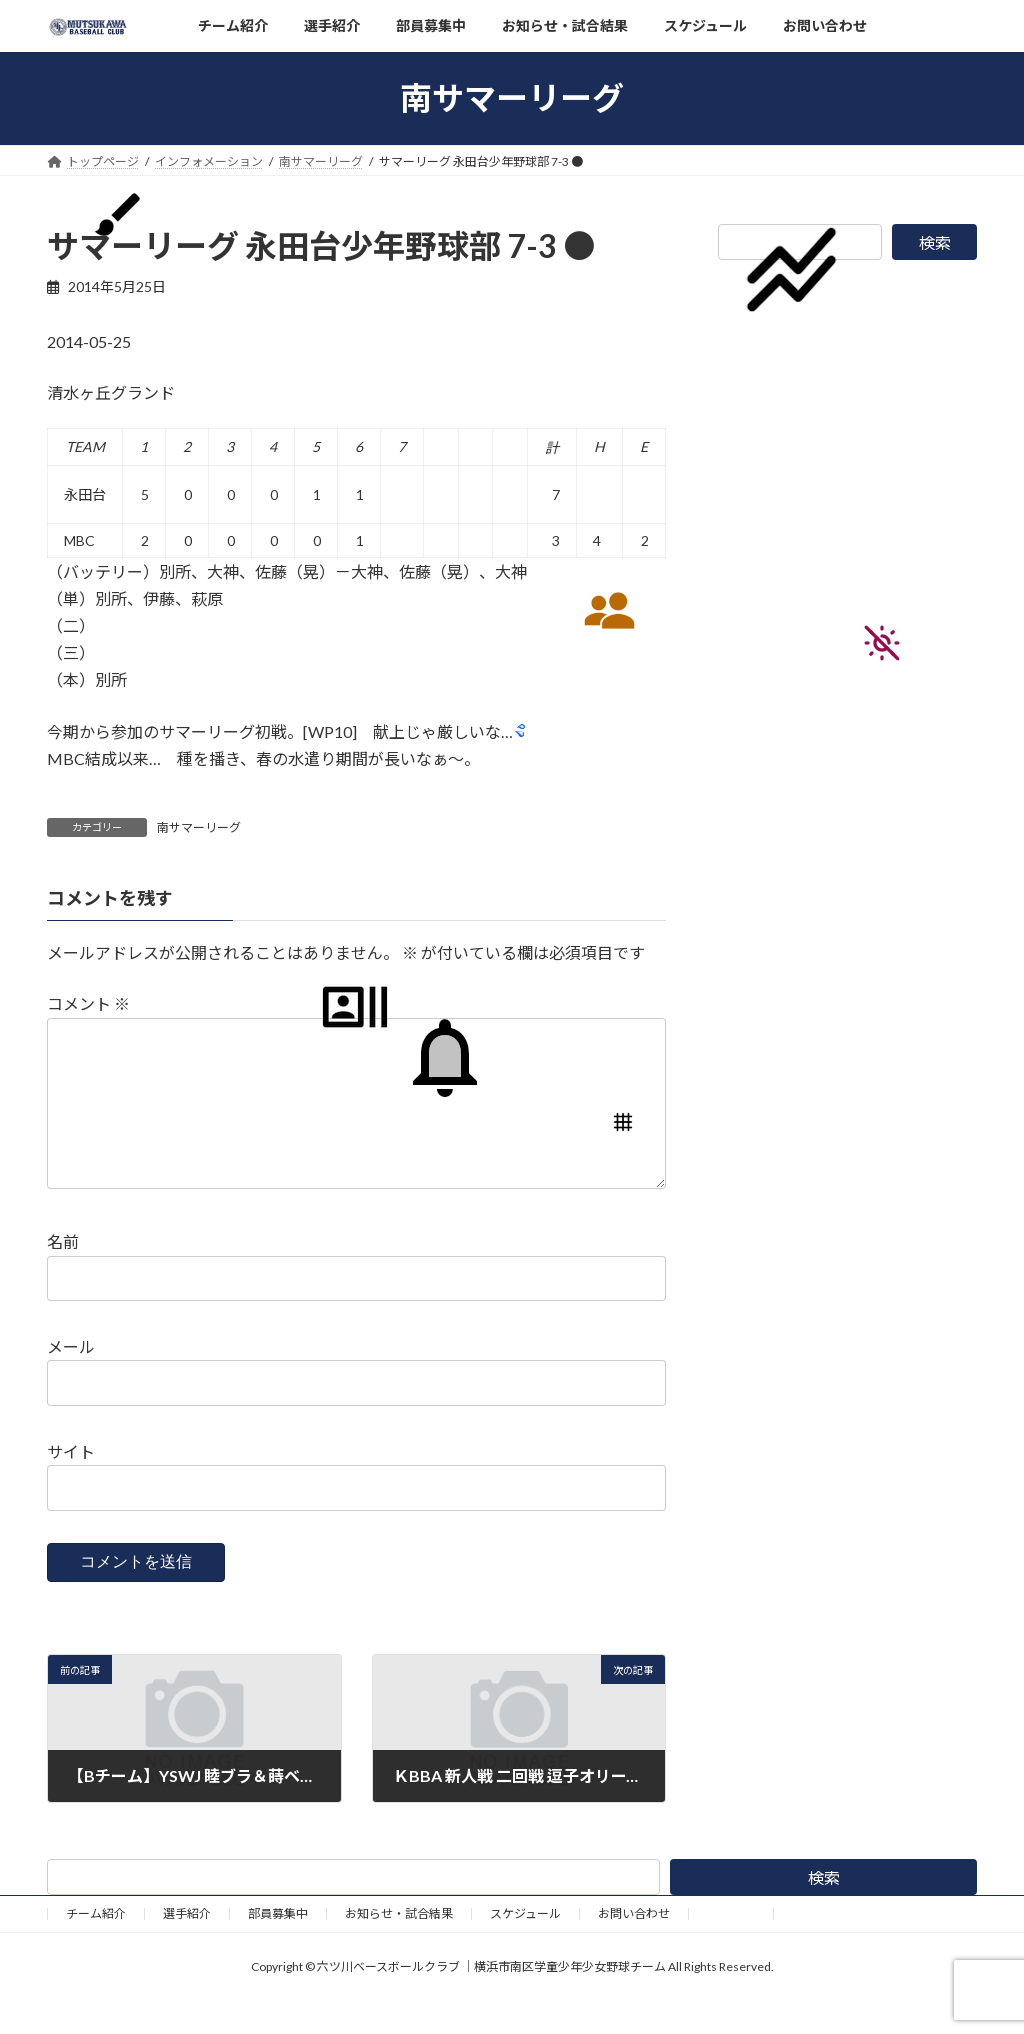 The height and width of the screenshot is (2034, 1024). Describe the element at coordinates (355, 1007) in the screenshot. I see `view recently contacted people` at that location.